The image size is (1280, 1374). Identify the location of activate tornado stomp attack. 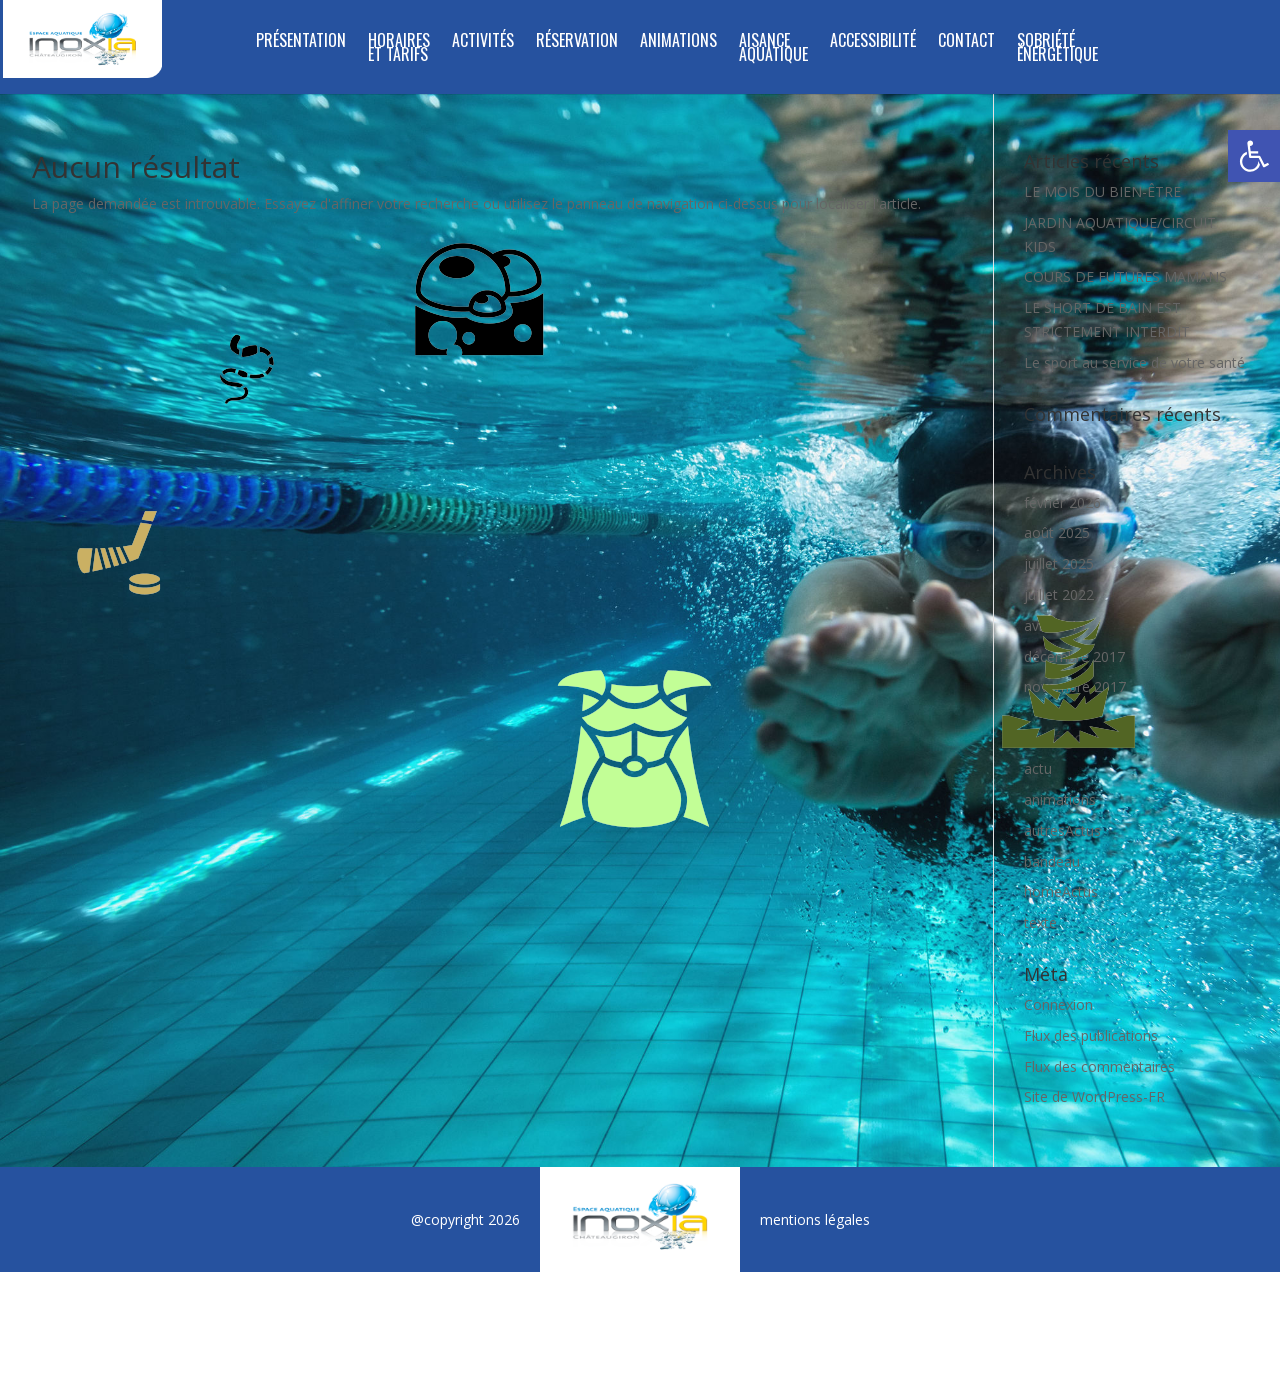
(1068, 681).